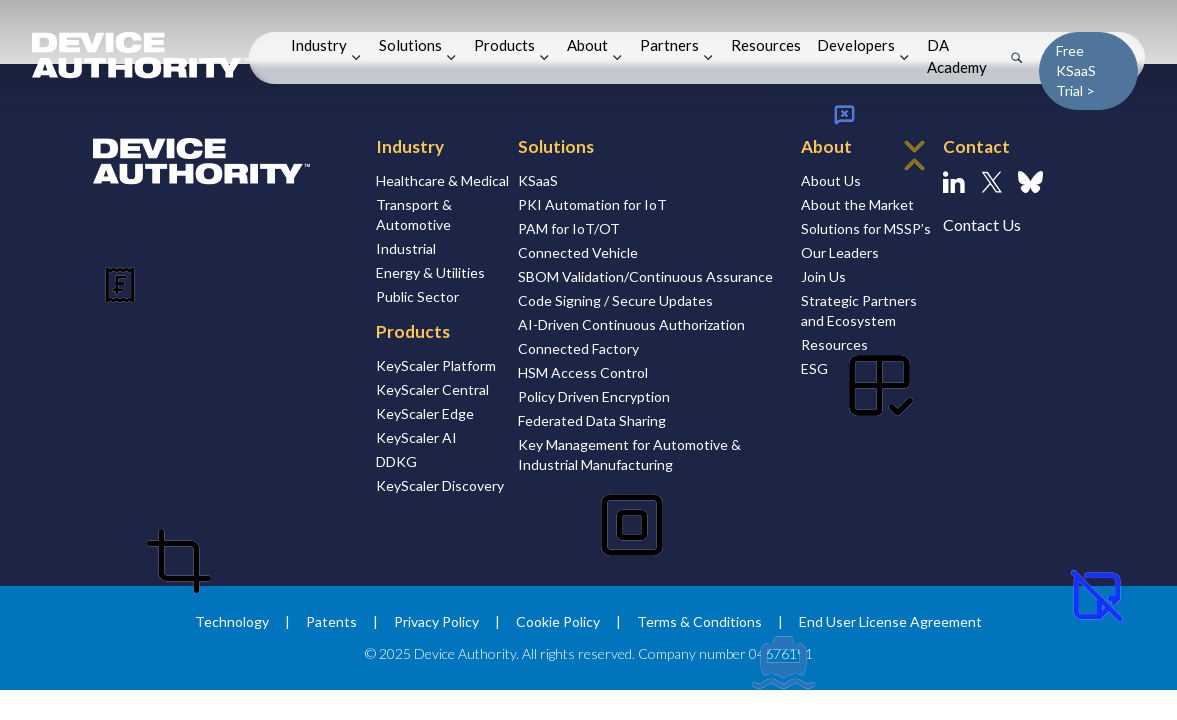  What do you see at coordinates (879, 385) in the screenshot?
I see `indicates all items in a grid view are selected` at bounding box center [879, 385].